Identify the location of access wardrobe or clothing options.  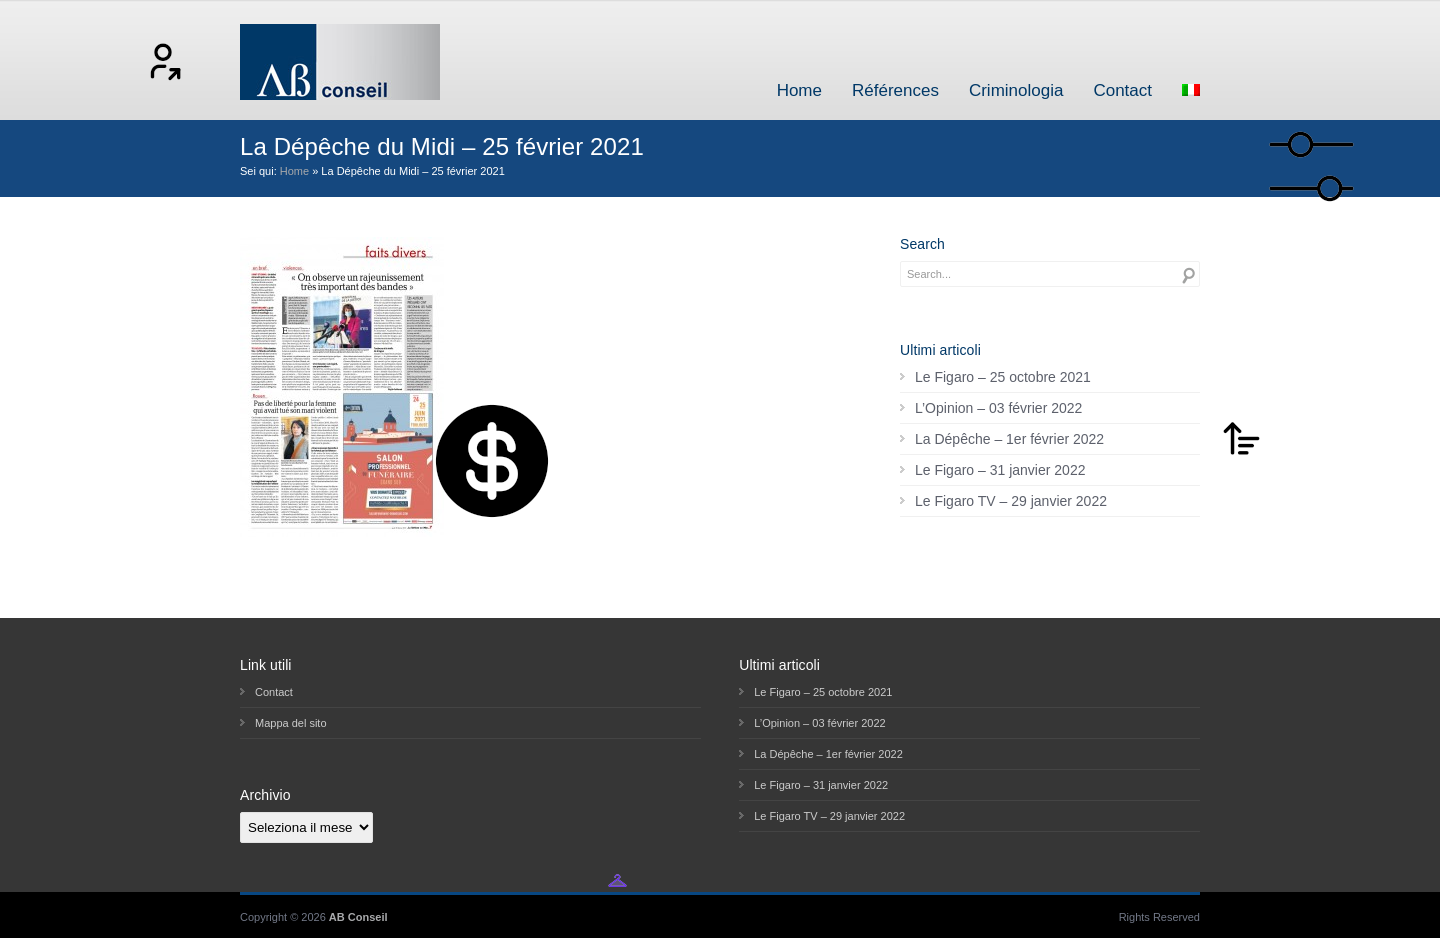
(617, 881).